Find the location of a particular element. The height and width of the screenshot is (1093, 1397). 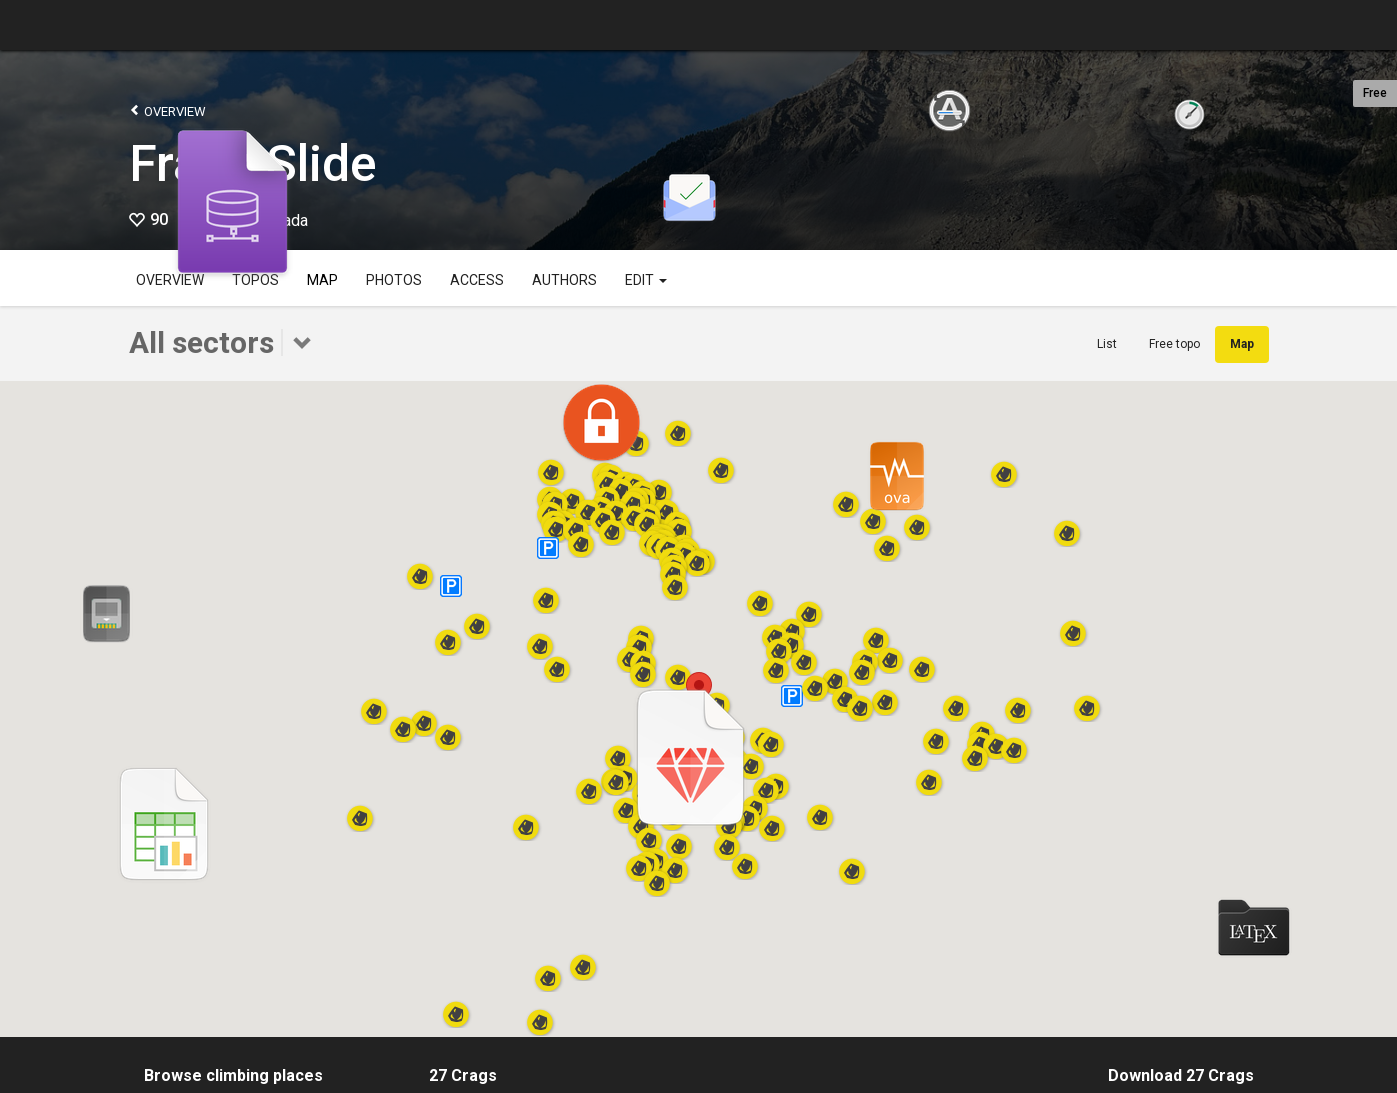

open sysprof system profiler is located at coordinates (1189, 114).